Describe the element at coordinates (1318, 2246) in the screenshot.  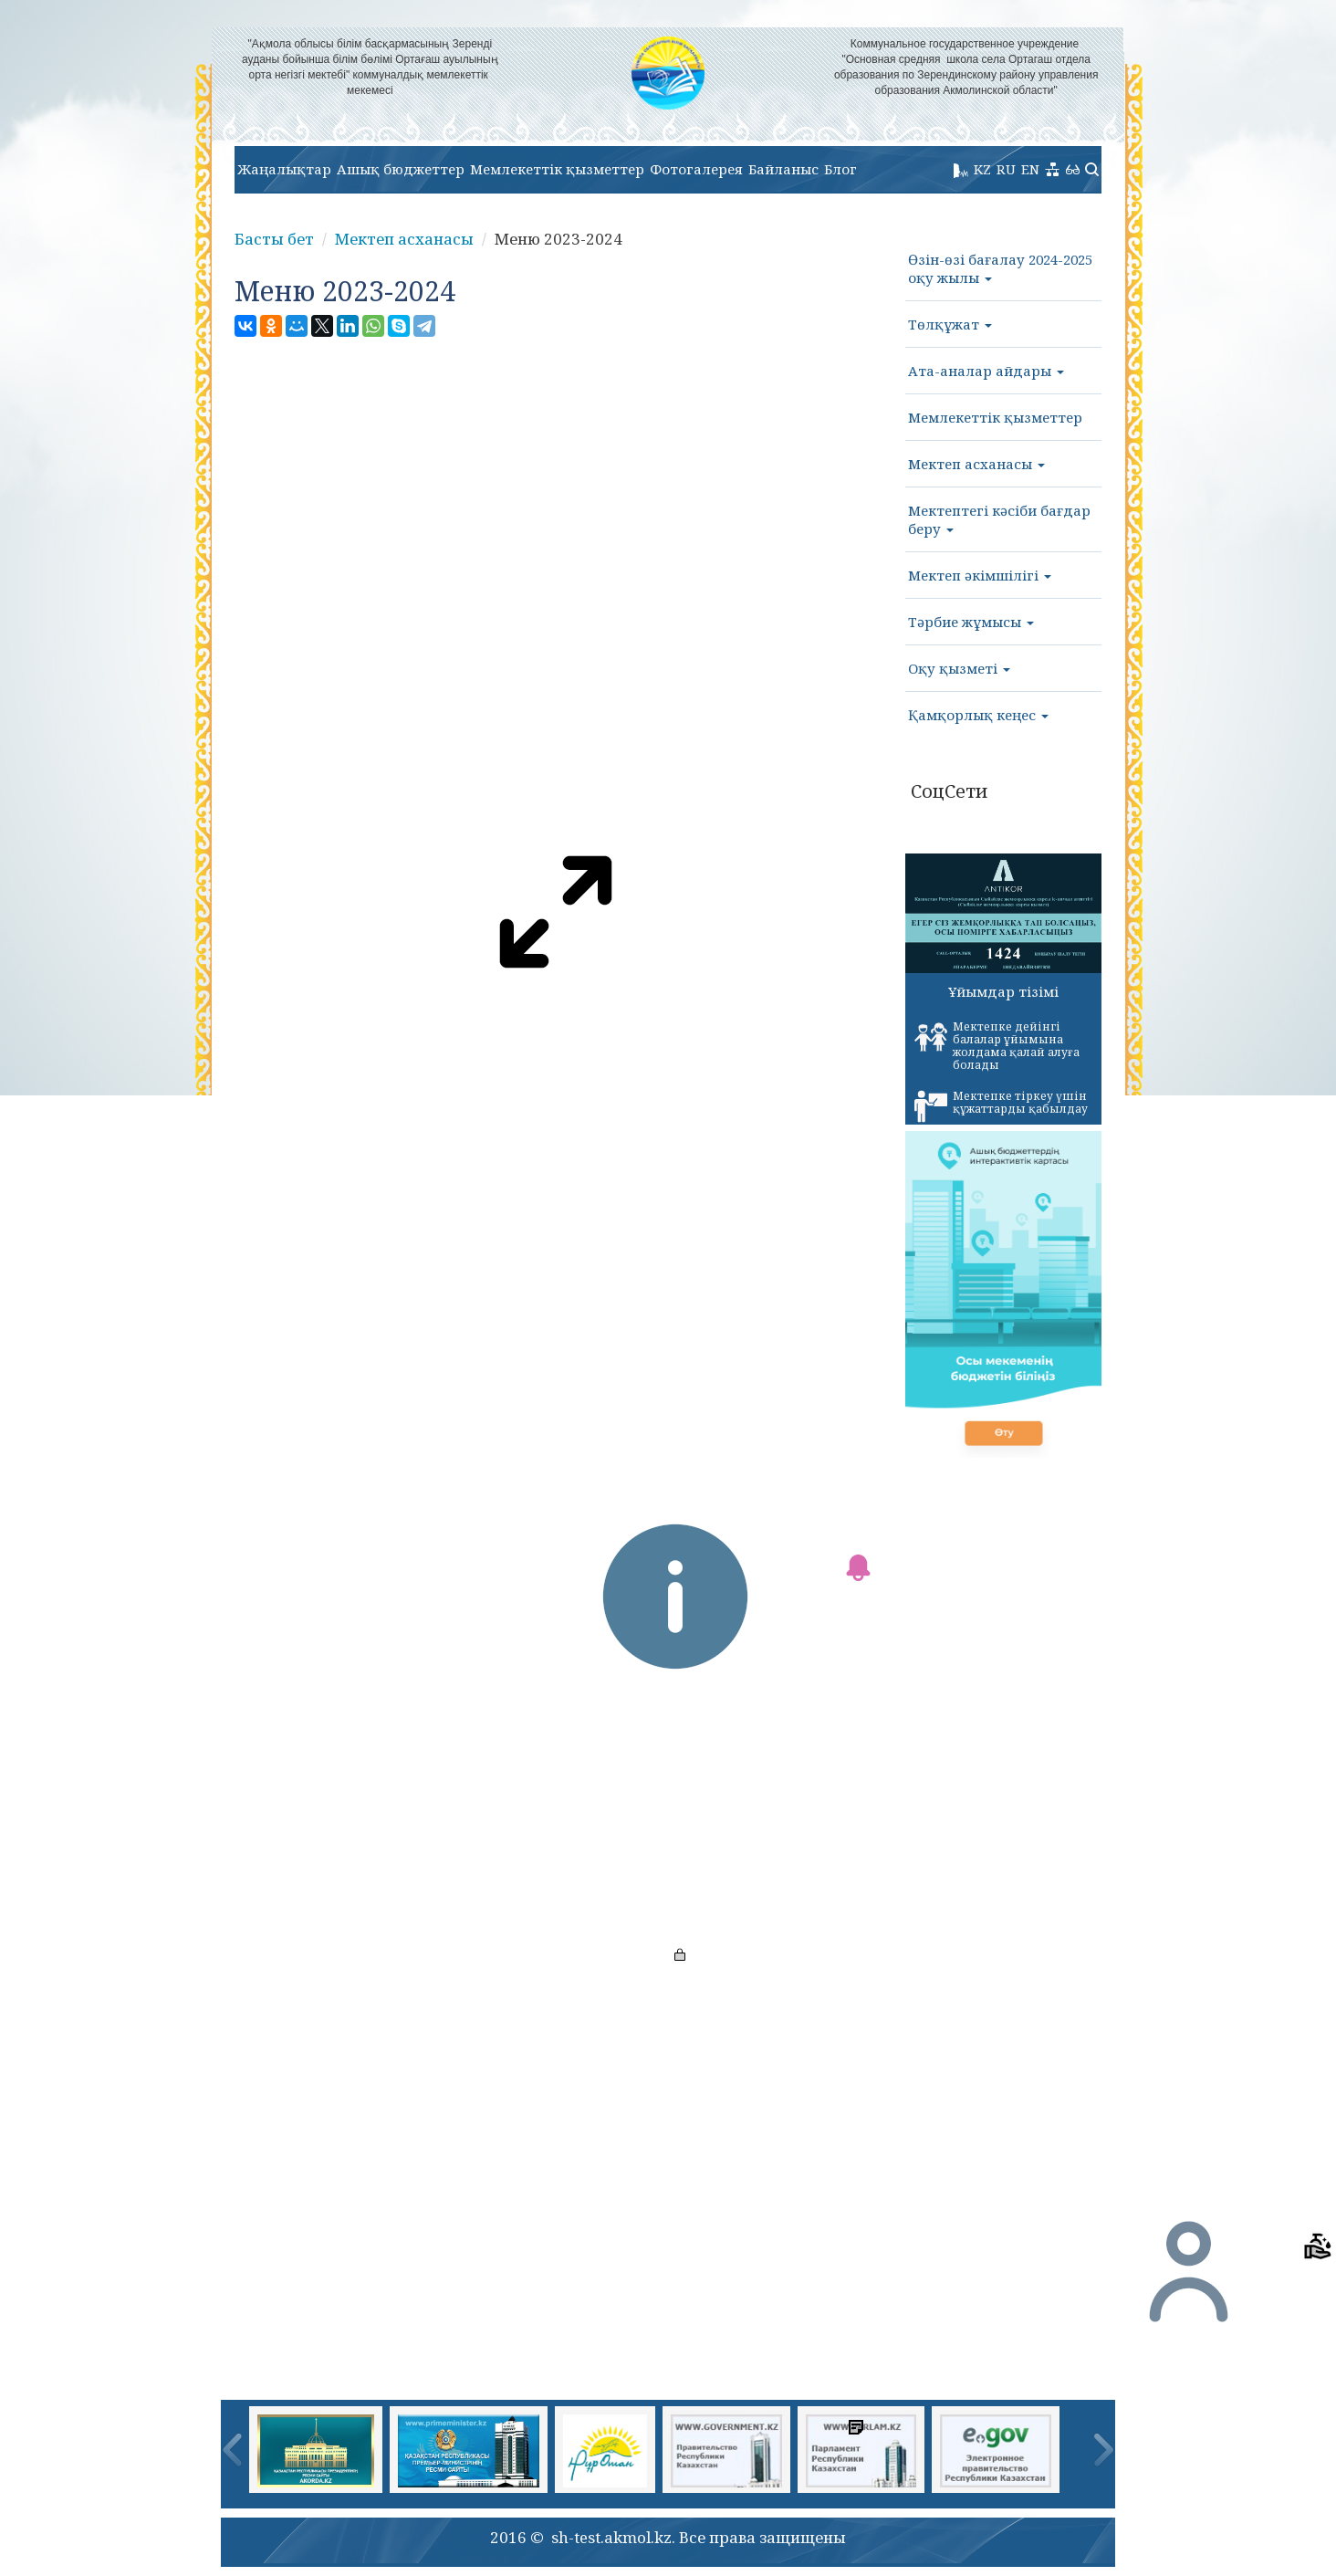
I see `hand washing or hygiene reminder` at that location.